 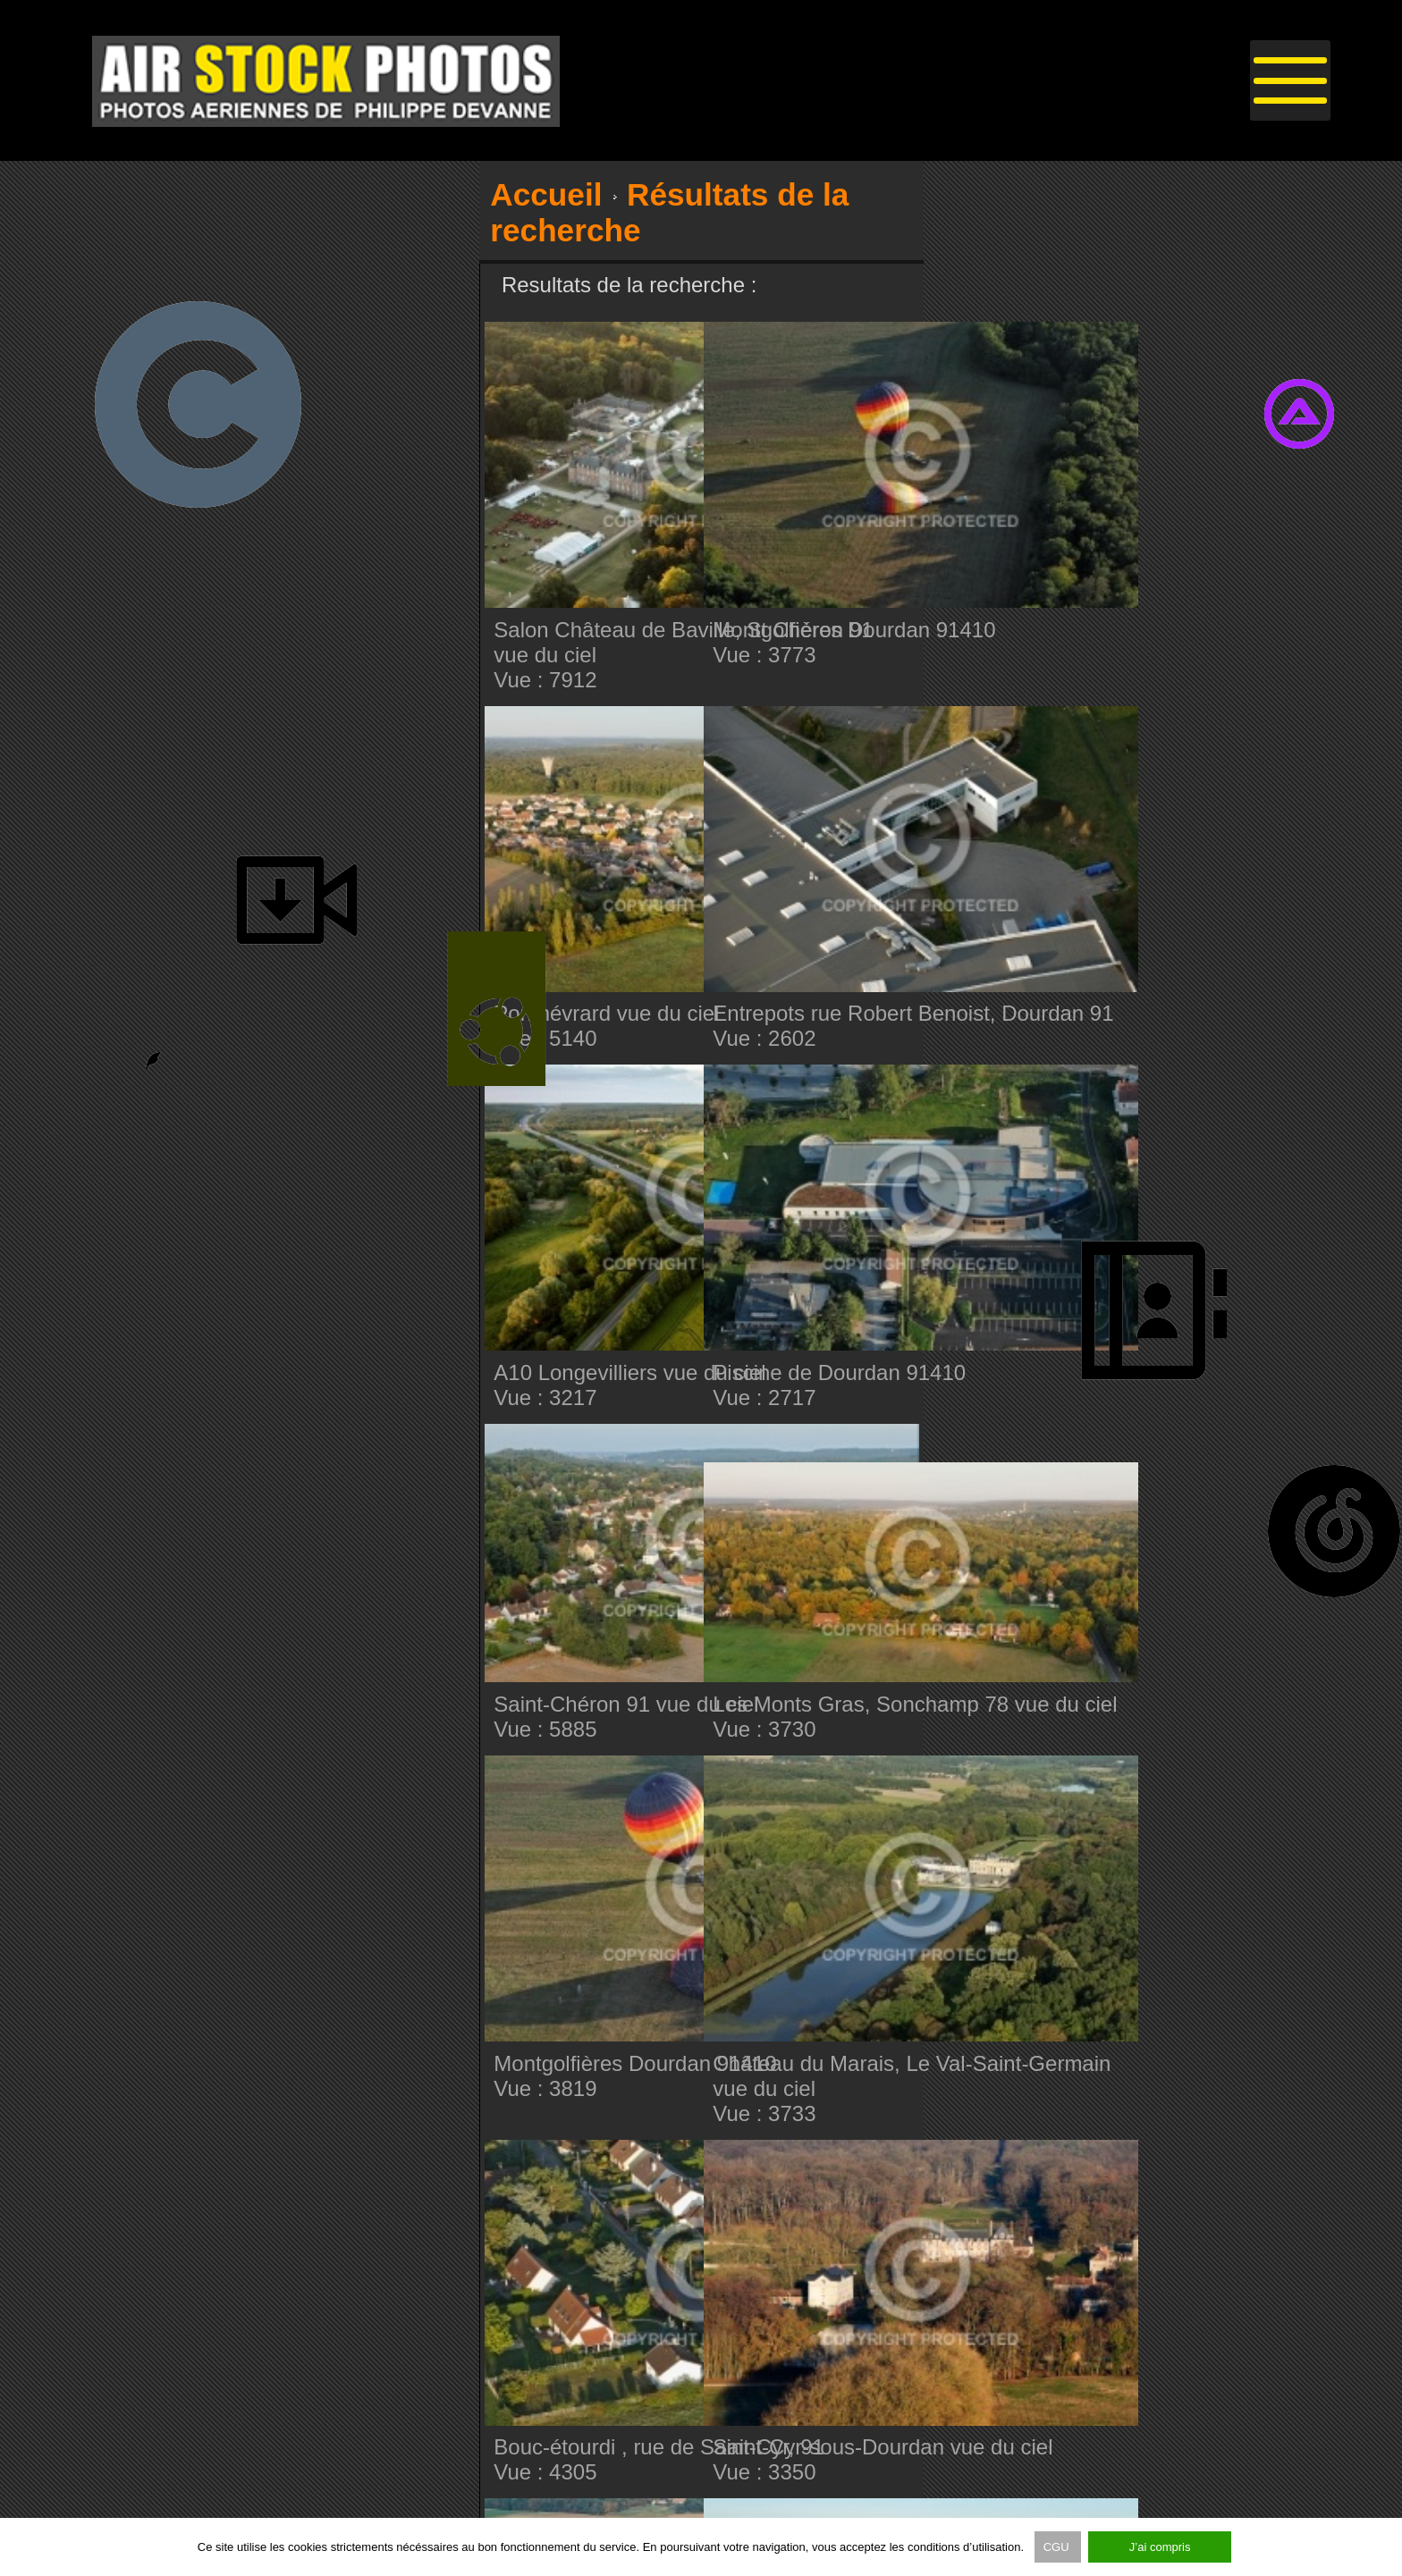 What do you see at coordinates (1299, 414) in the screenshot?
I see `autoit scripting language logo` at bounding box center [1299, 414].